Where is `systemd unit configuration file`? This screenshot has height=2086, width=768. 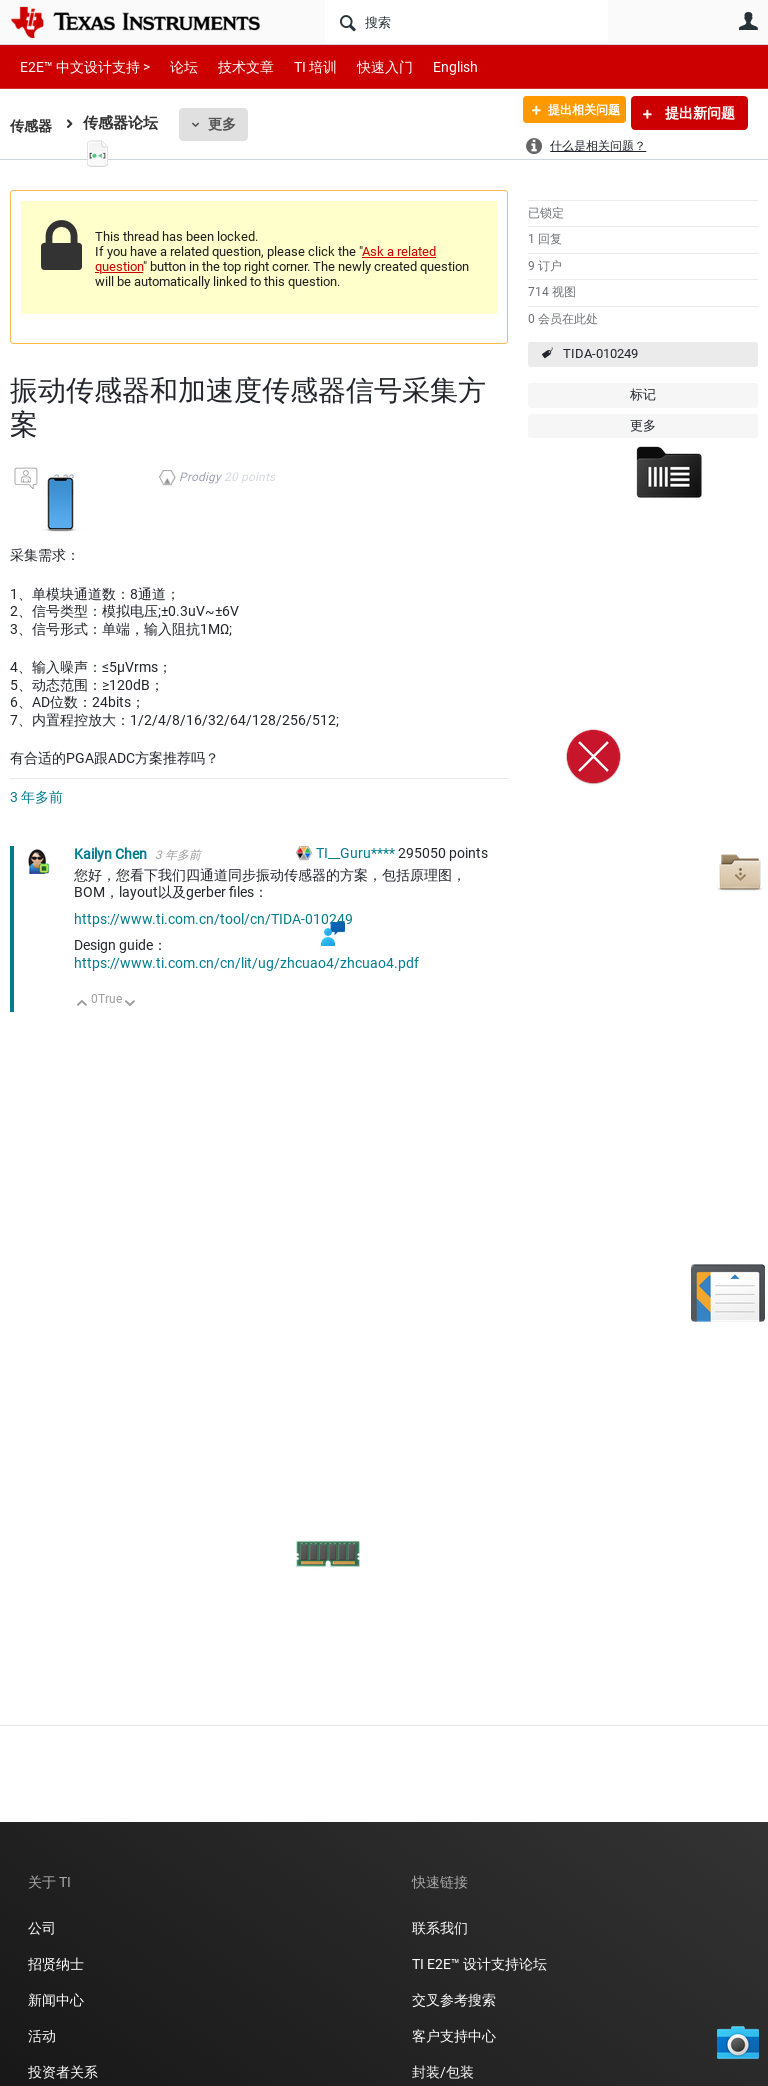
systemd unit configuration file is located at coordinates (97, 153).